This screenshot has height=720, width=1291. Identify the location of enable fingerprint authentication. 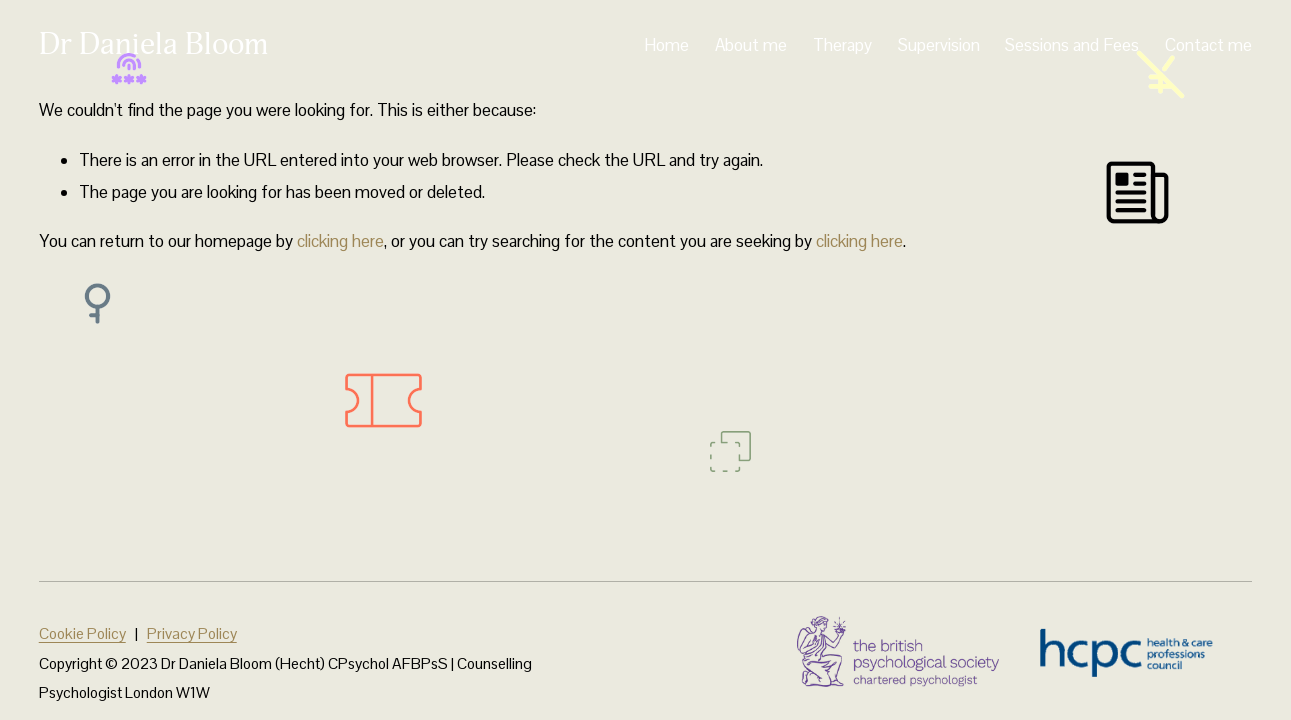
(129, 67).